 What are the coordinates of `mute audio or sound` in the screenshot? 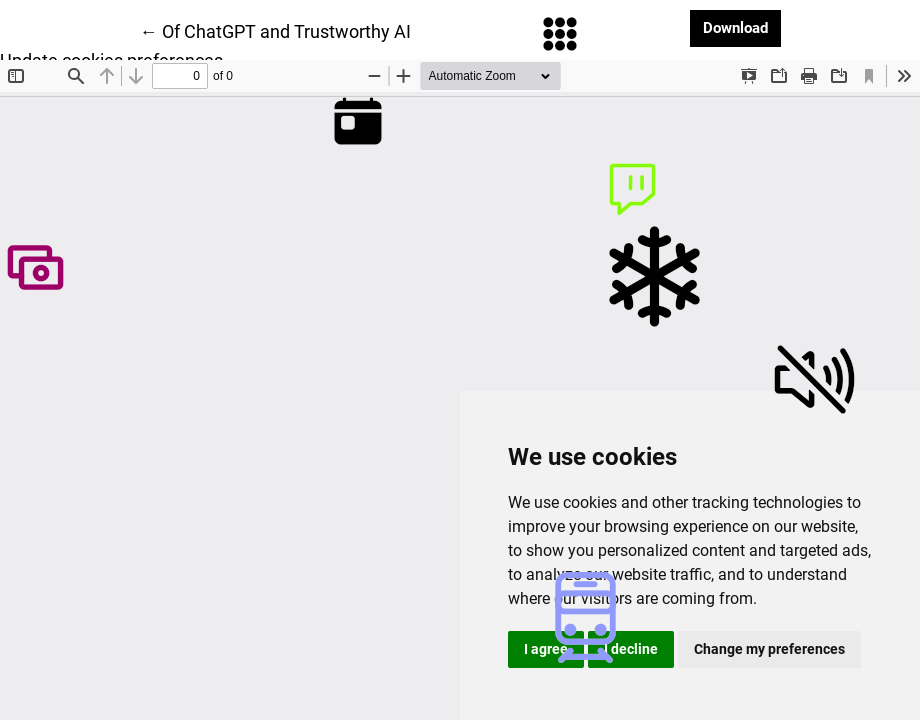 It's located at (814, 379).